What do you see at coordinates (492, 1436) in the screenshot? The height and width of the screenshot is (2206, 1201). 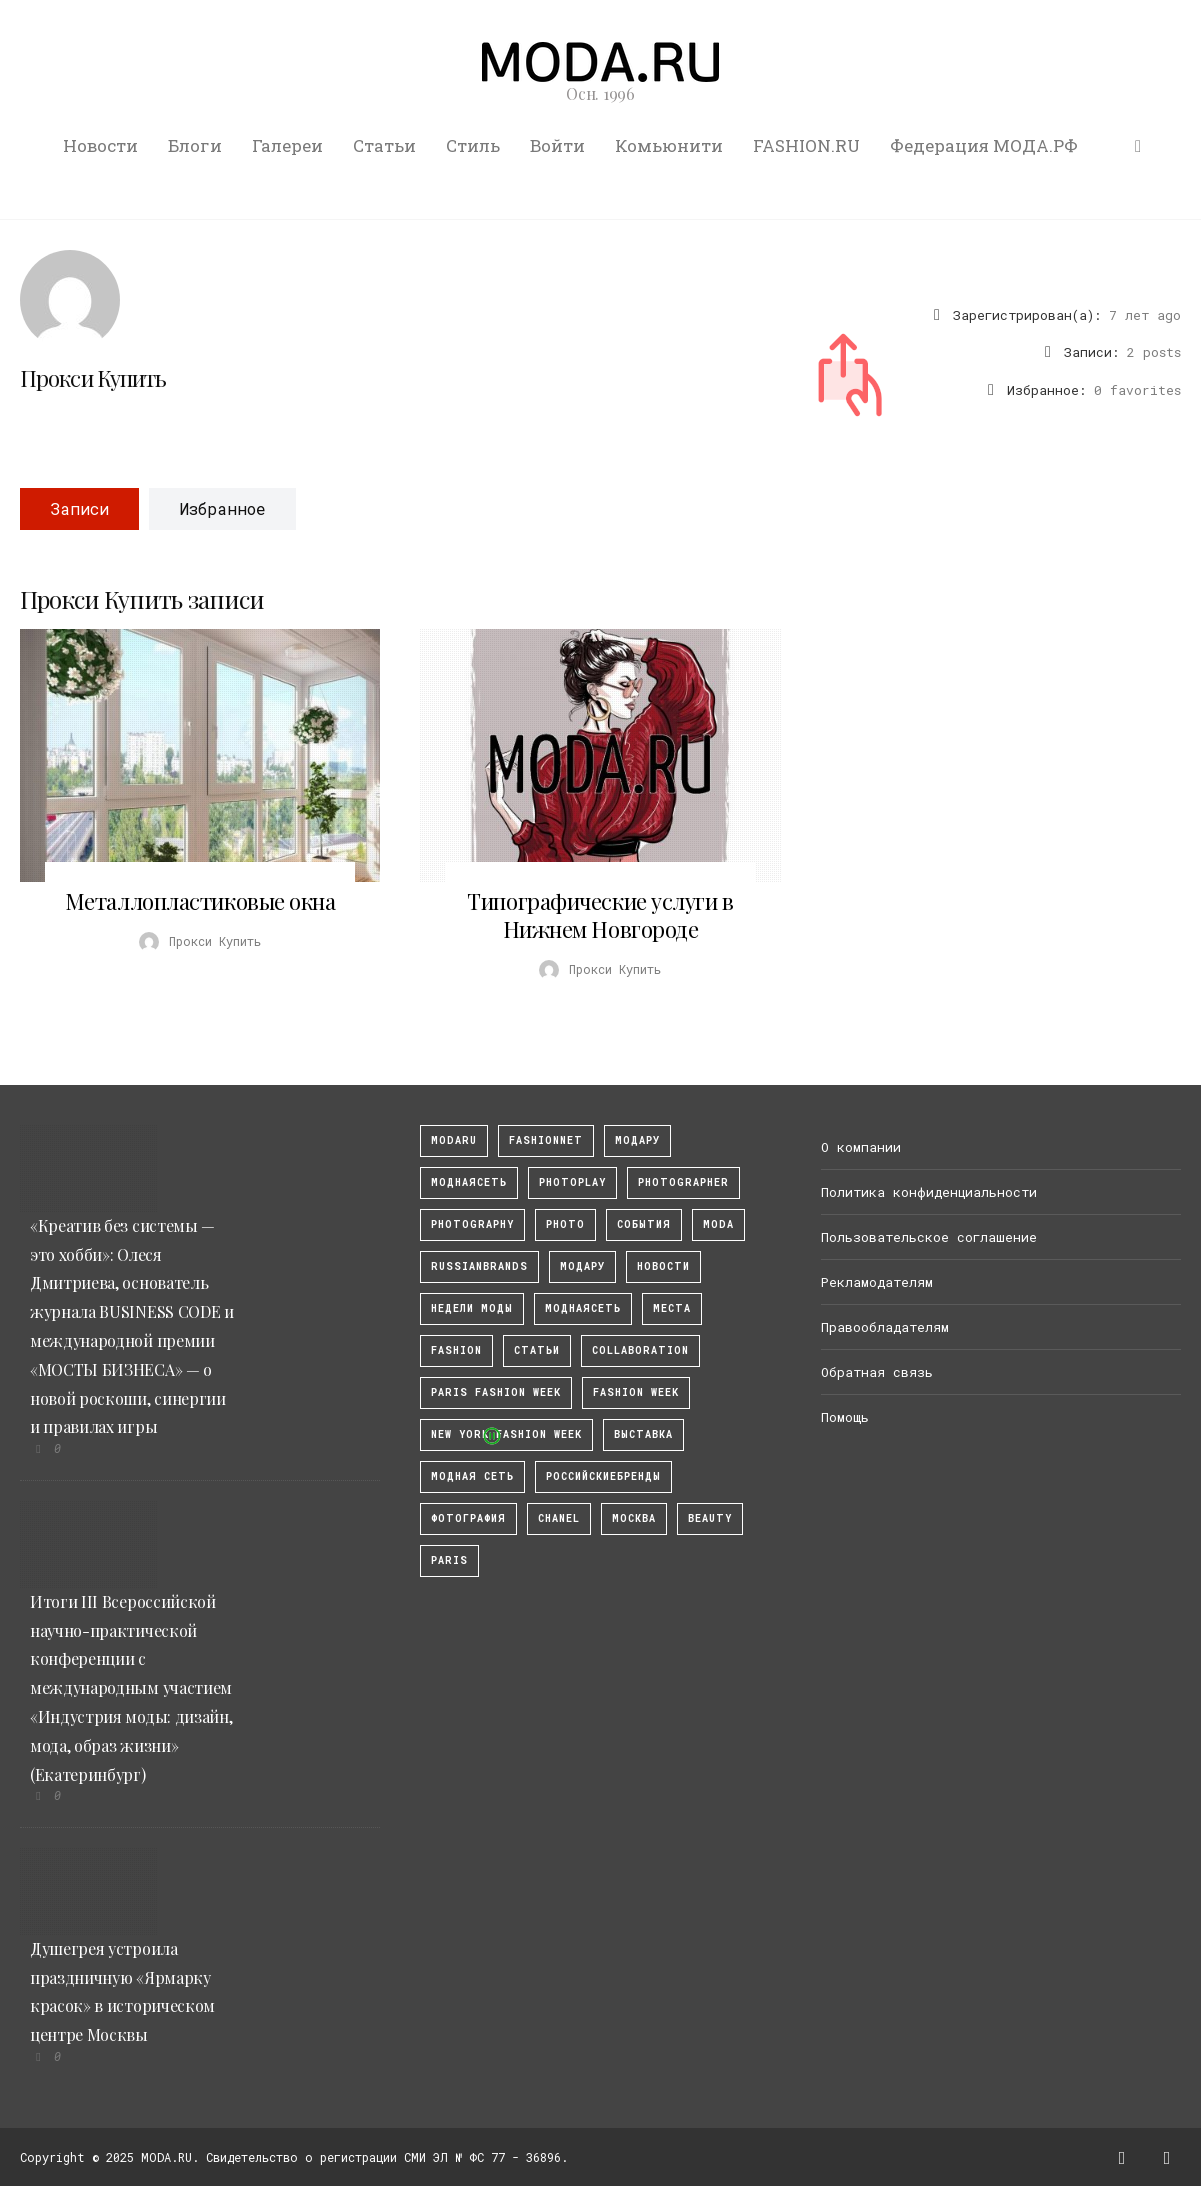 I see `pause media playback` at bounding box center [492, 1436].